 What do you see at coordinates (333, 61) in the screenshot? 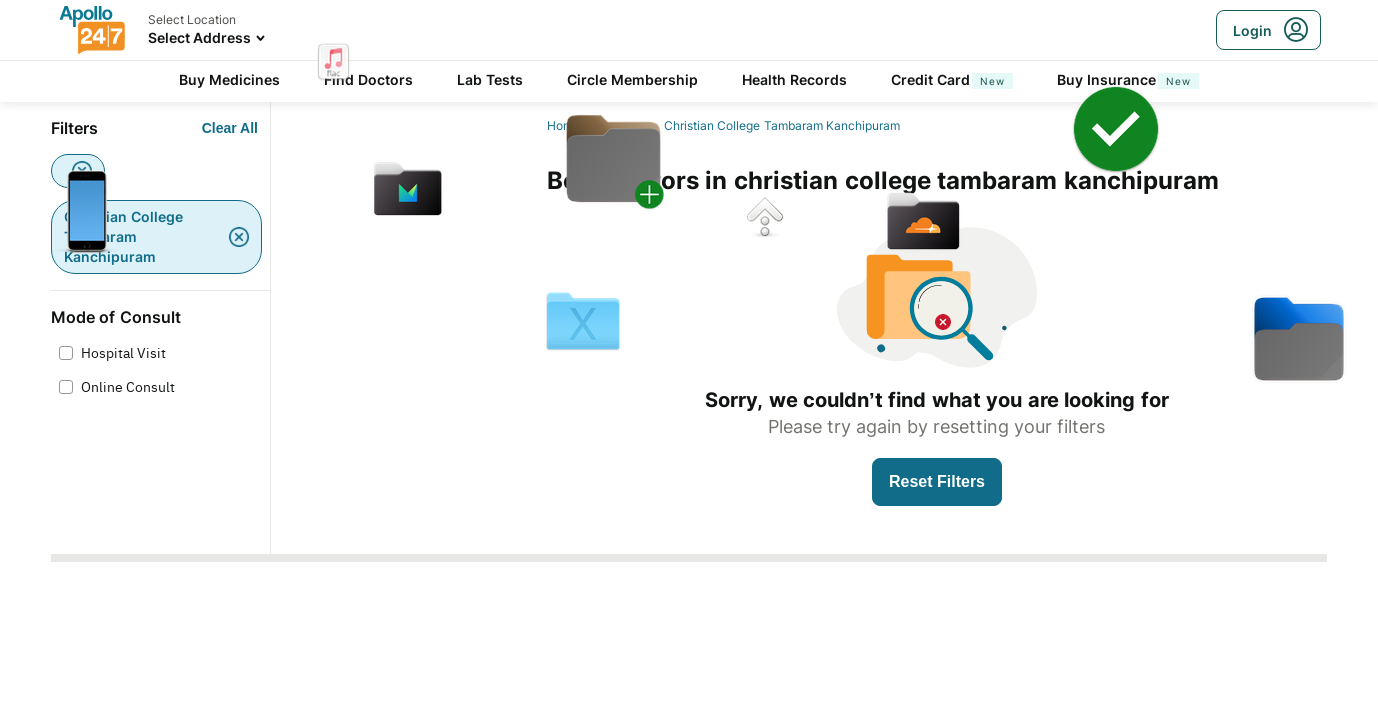
I see `a flac audio file` at bounding box center [333, 61].